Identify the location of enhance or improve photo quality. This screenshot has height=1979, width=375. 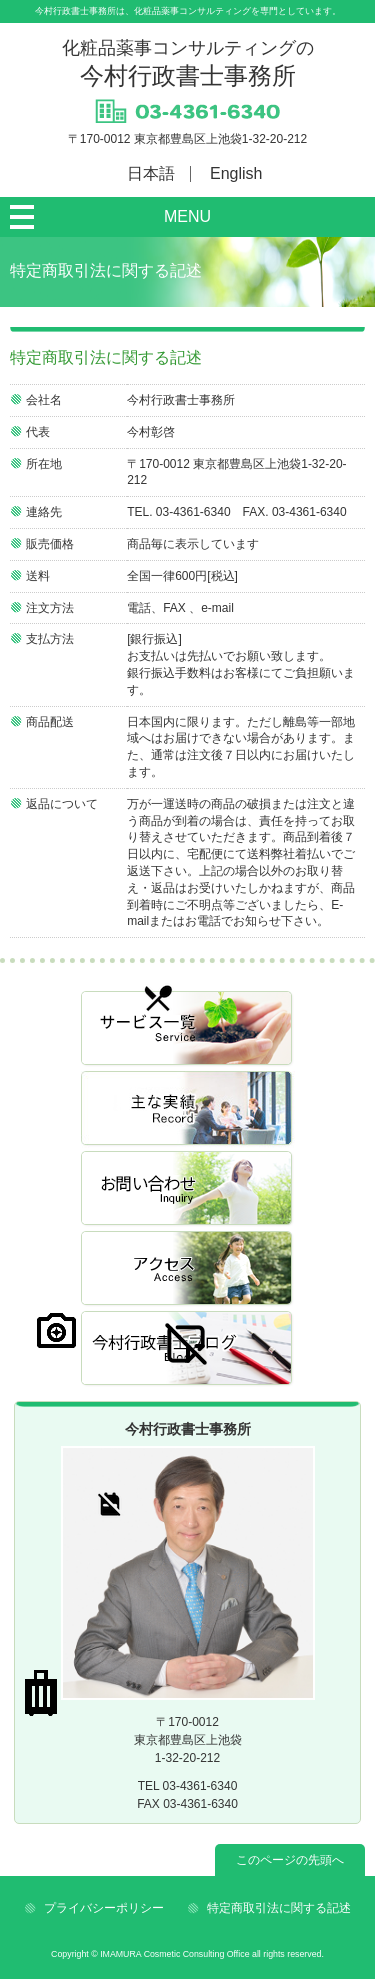
(56, 1330).